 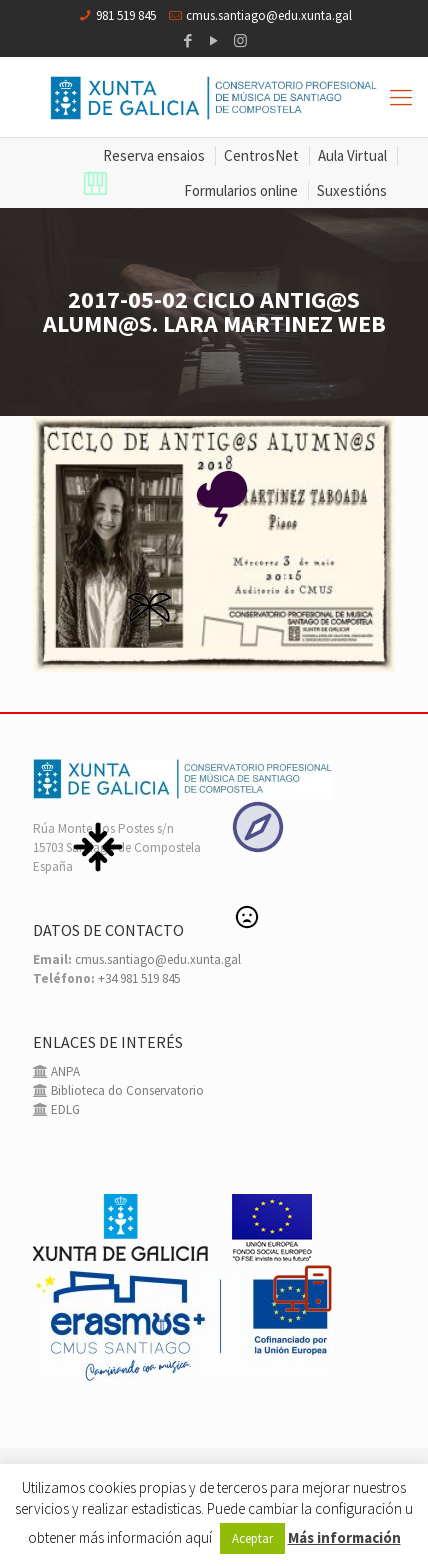 What do you see at coordinates (258, 827) in the screenshot?
I see `access navigation or directions` at bounding box center [258, 827].